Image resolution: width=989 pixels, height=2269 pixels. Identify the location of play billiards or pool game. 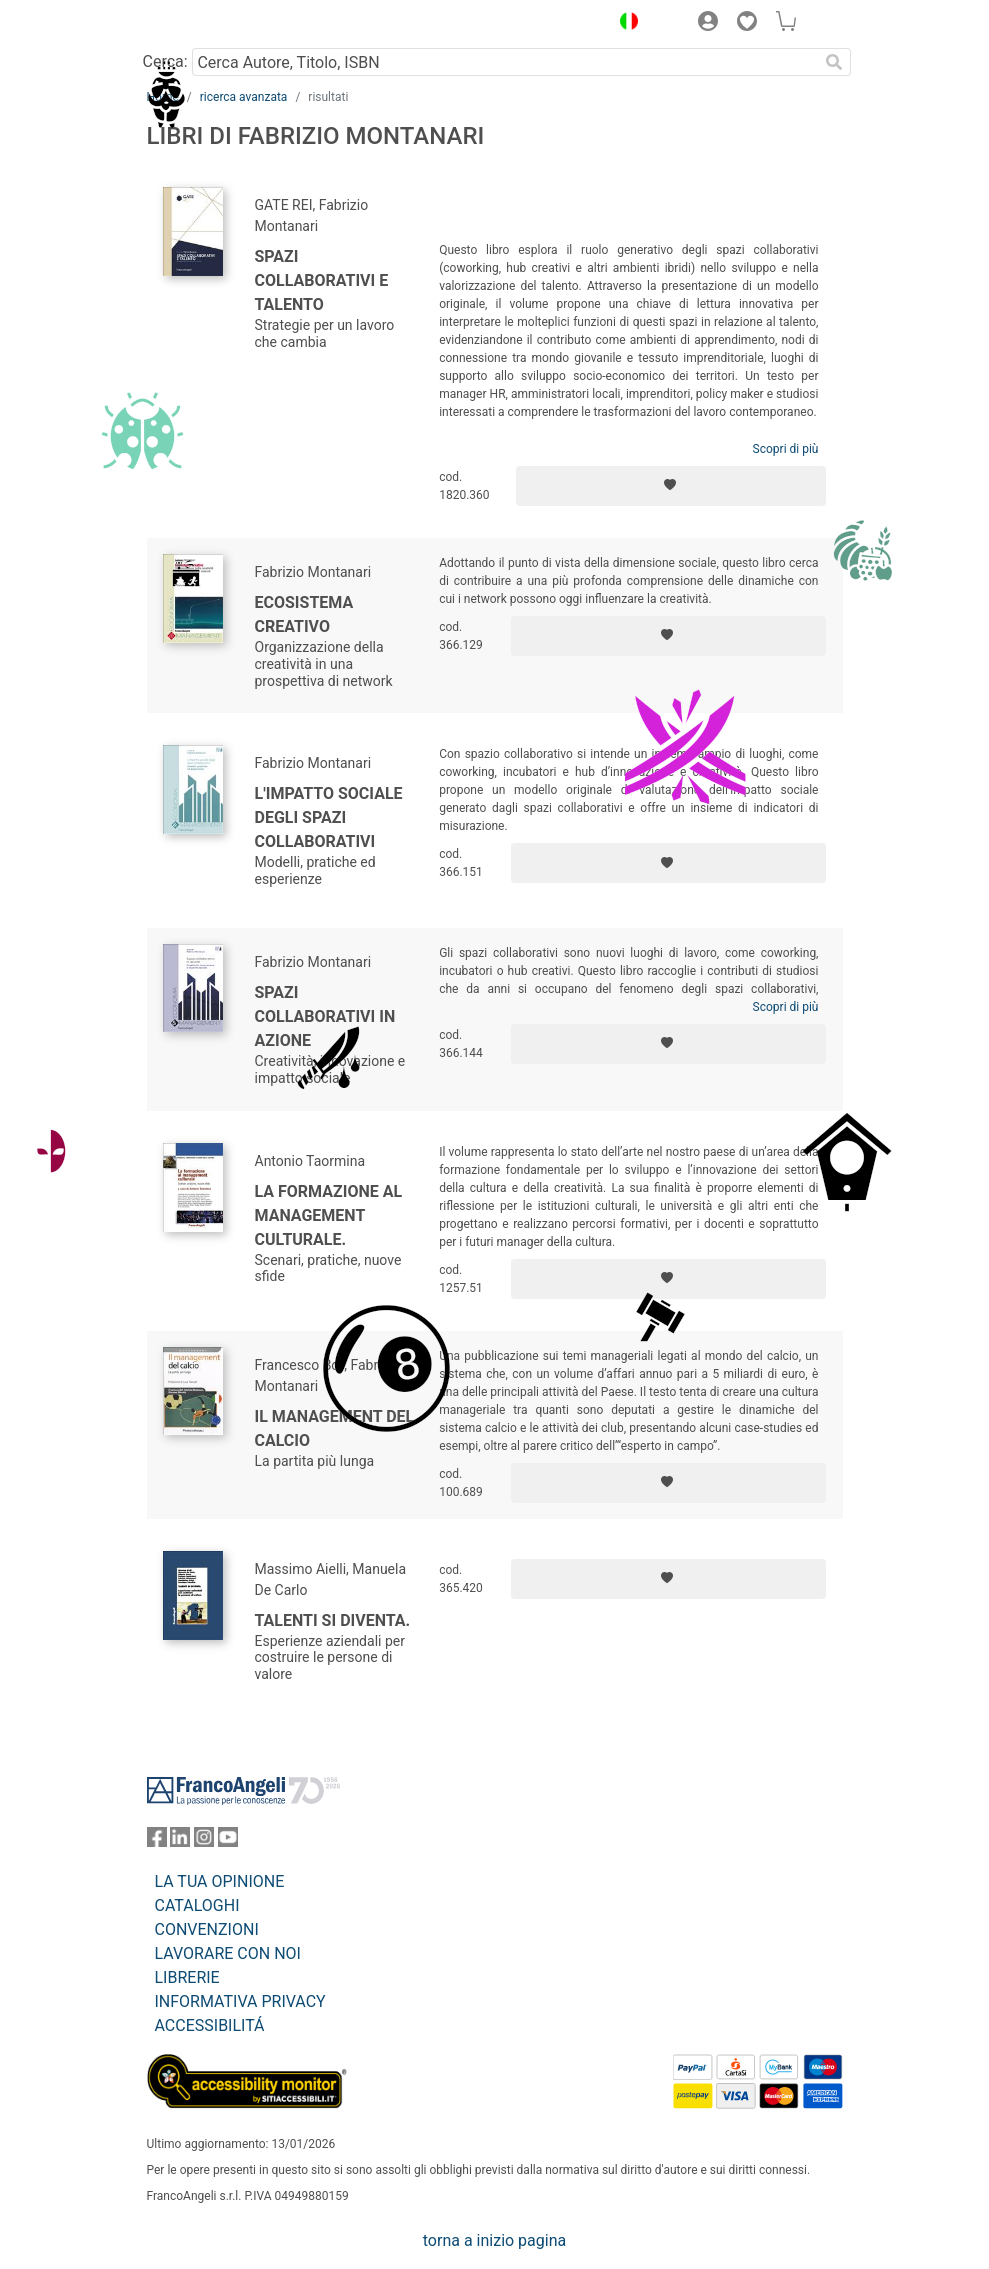
(386, 1368).